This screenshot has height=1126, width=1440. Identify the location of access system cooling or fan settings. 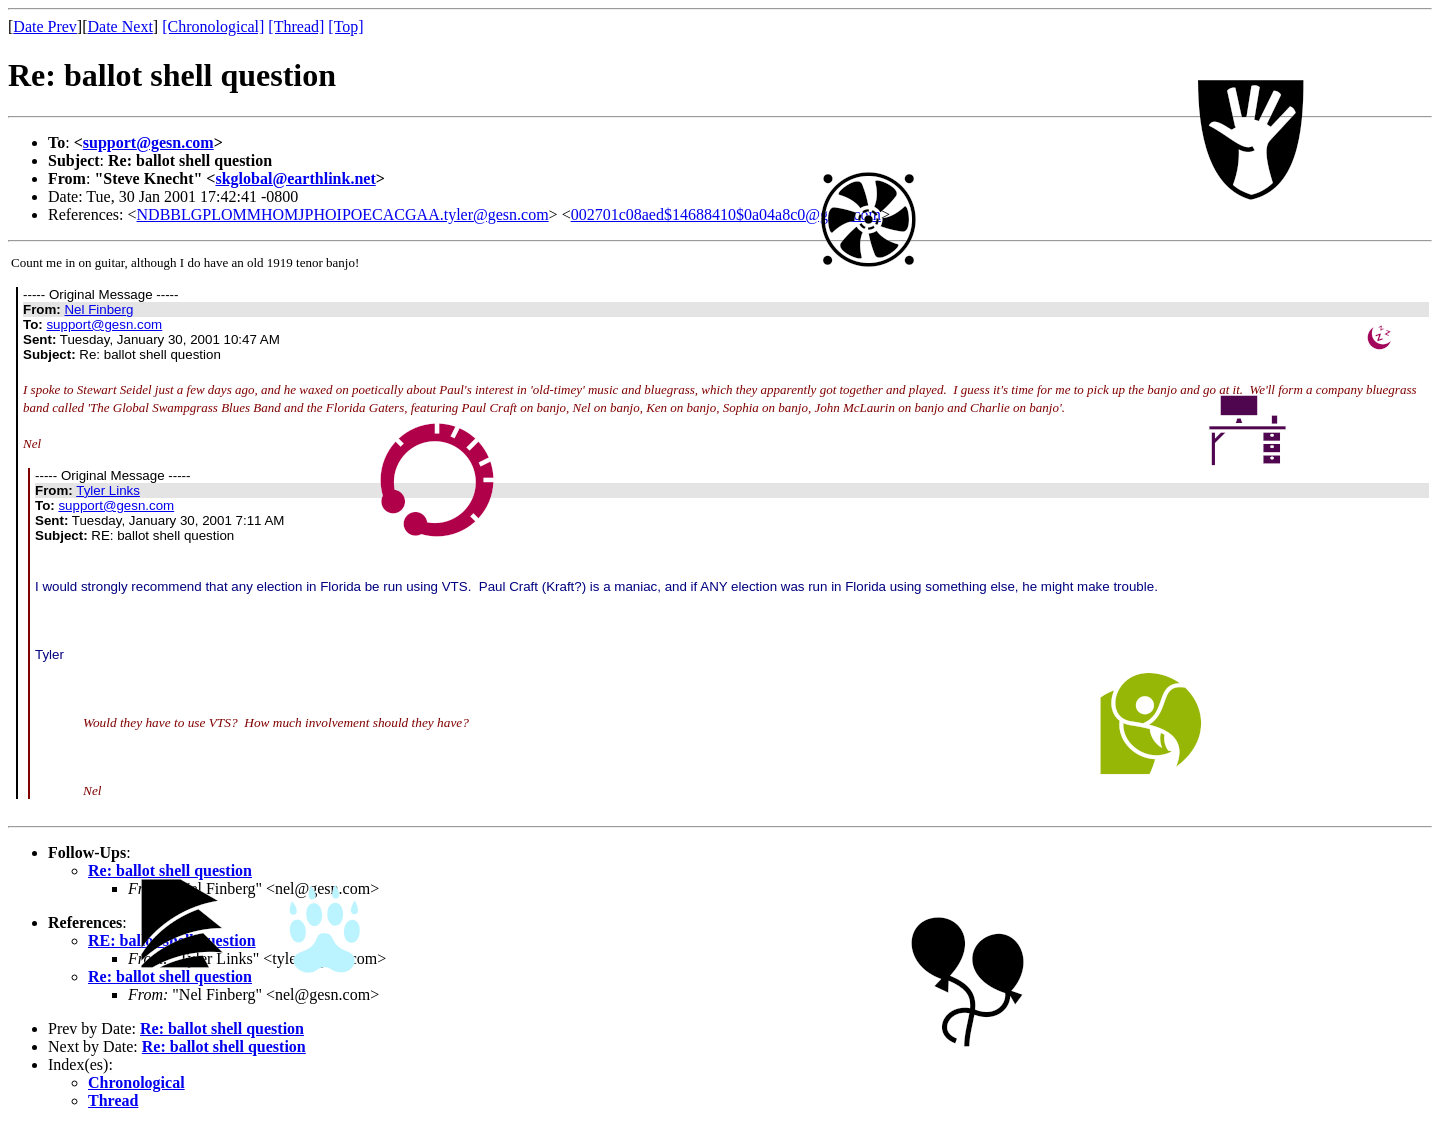
(868, 219).